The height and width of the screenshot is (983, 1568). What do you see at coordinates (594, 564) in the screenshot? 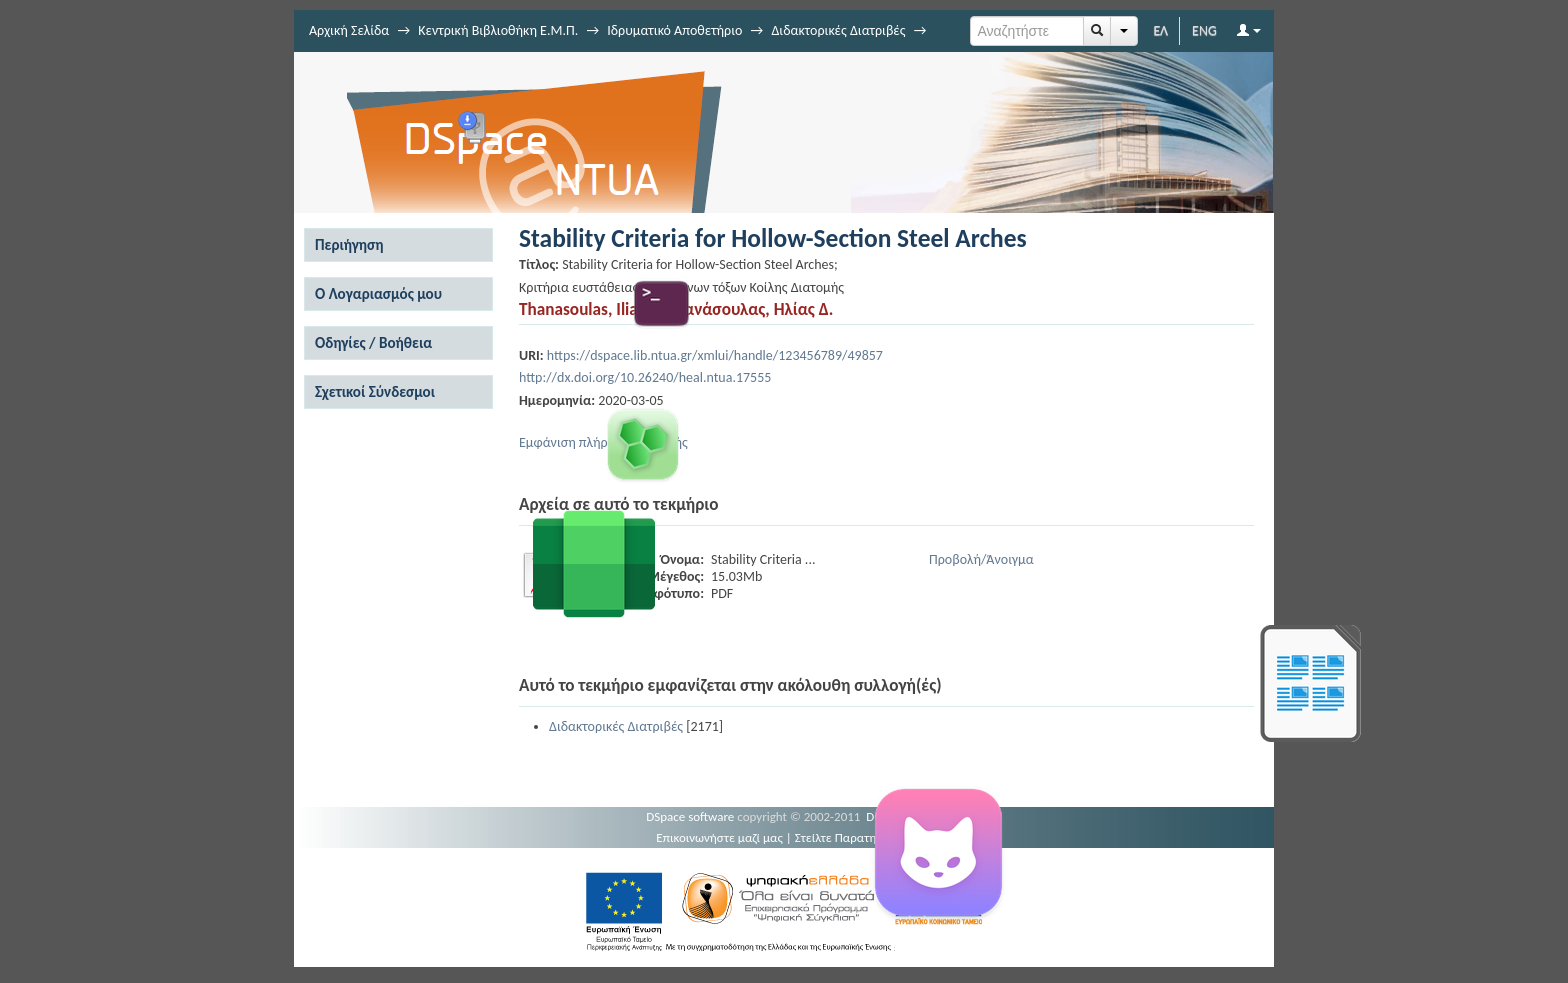
I see `open android app or emulator` at bounding box center [594, 564].